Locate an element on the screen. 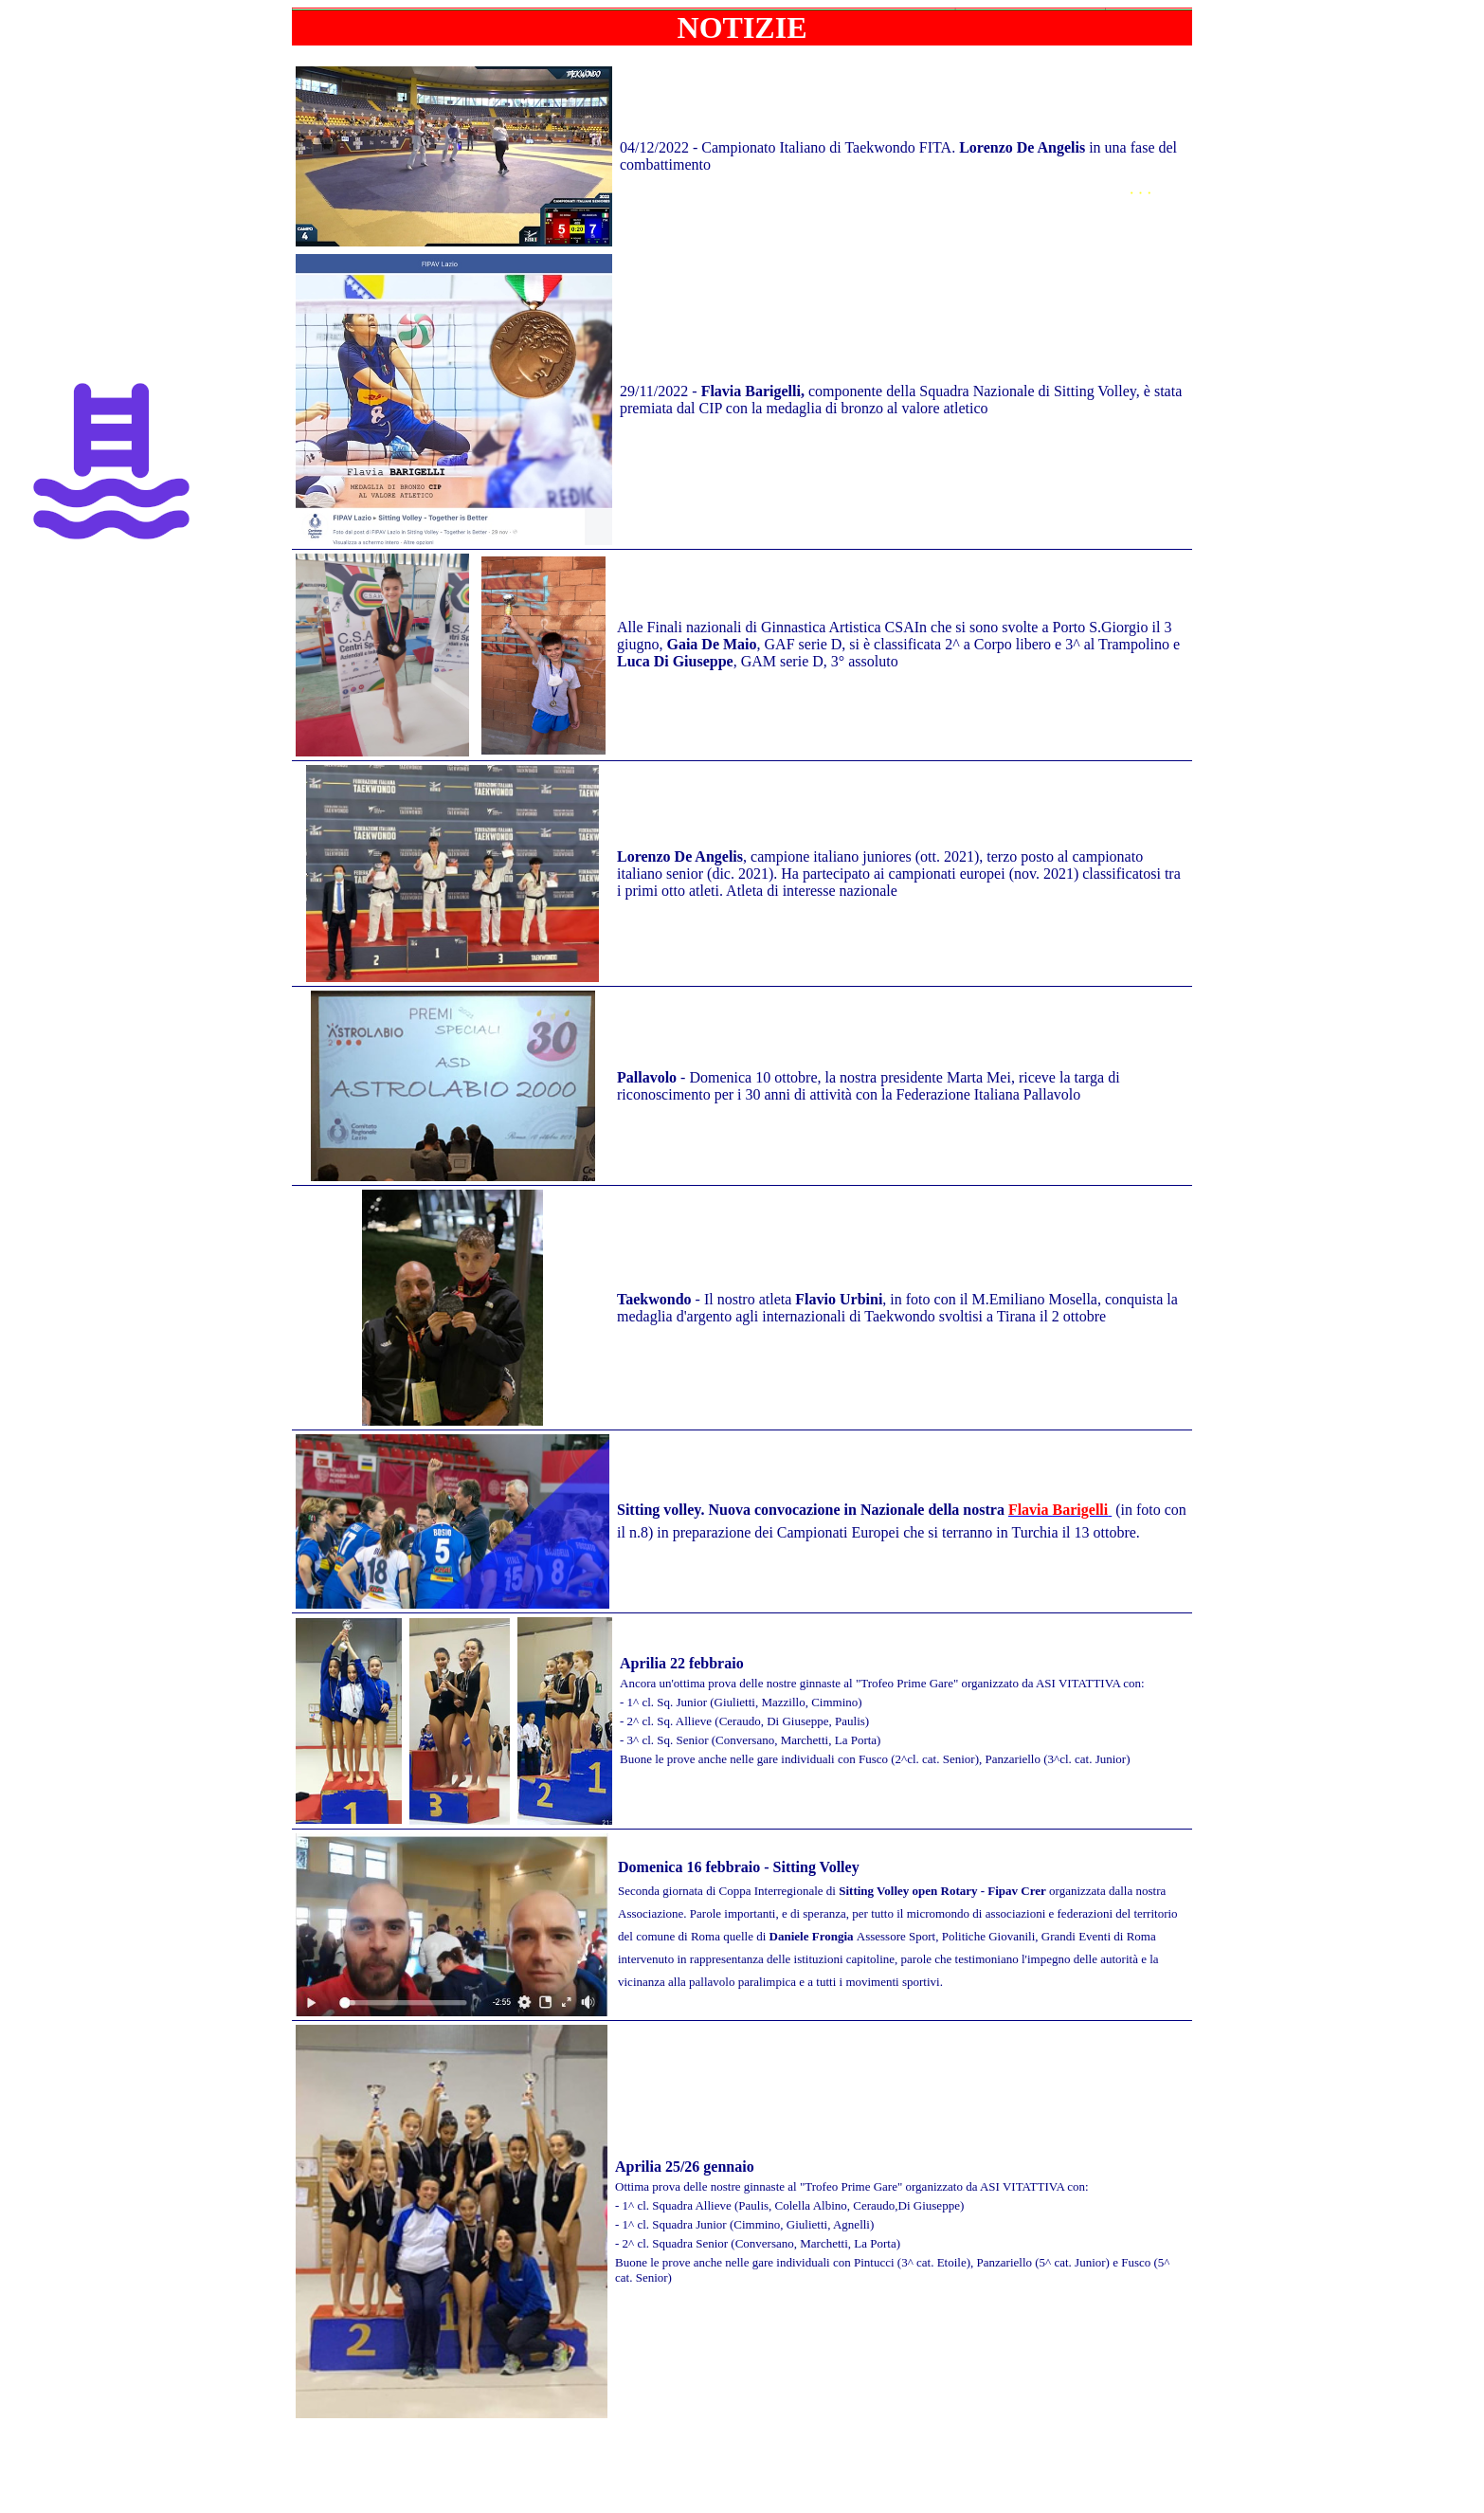  access more options or actions is located at coordinates (1140, 192).